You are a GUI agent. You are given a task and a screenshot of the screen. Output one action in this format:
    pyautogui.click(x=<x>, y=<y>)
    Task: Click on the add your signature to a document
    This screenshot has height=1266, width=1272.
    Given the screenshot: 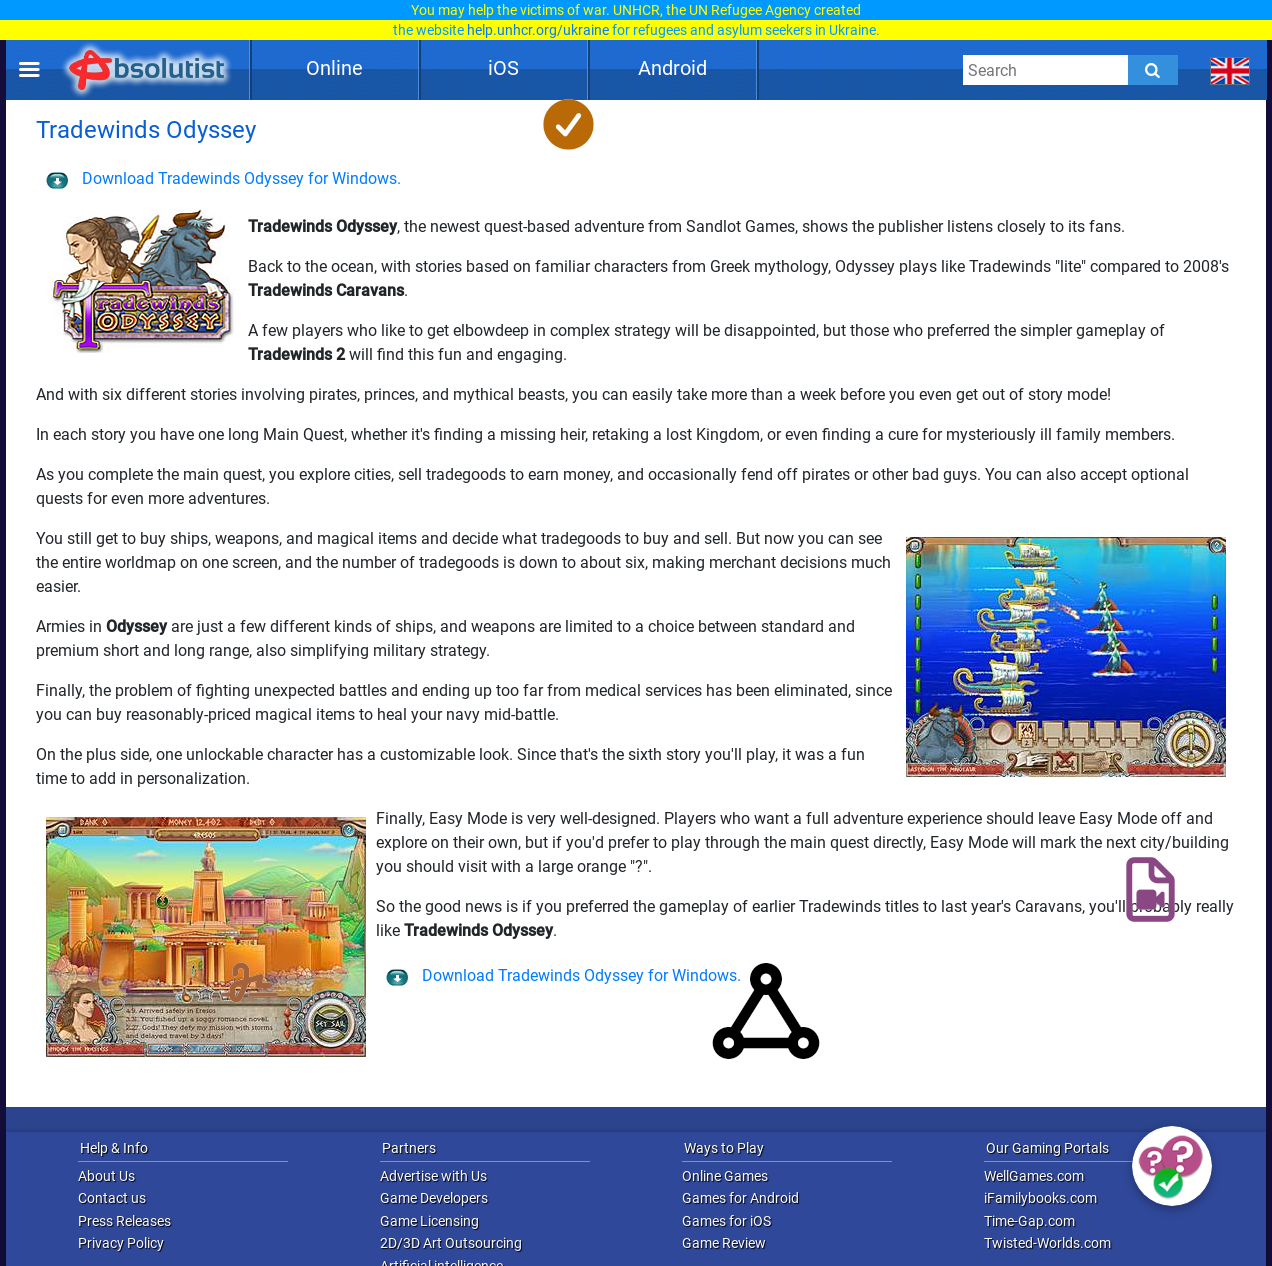 What is the action you would take?
    pyautogui.click(x=249, y=982)
    